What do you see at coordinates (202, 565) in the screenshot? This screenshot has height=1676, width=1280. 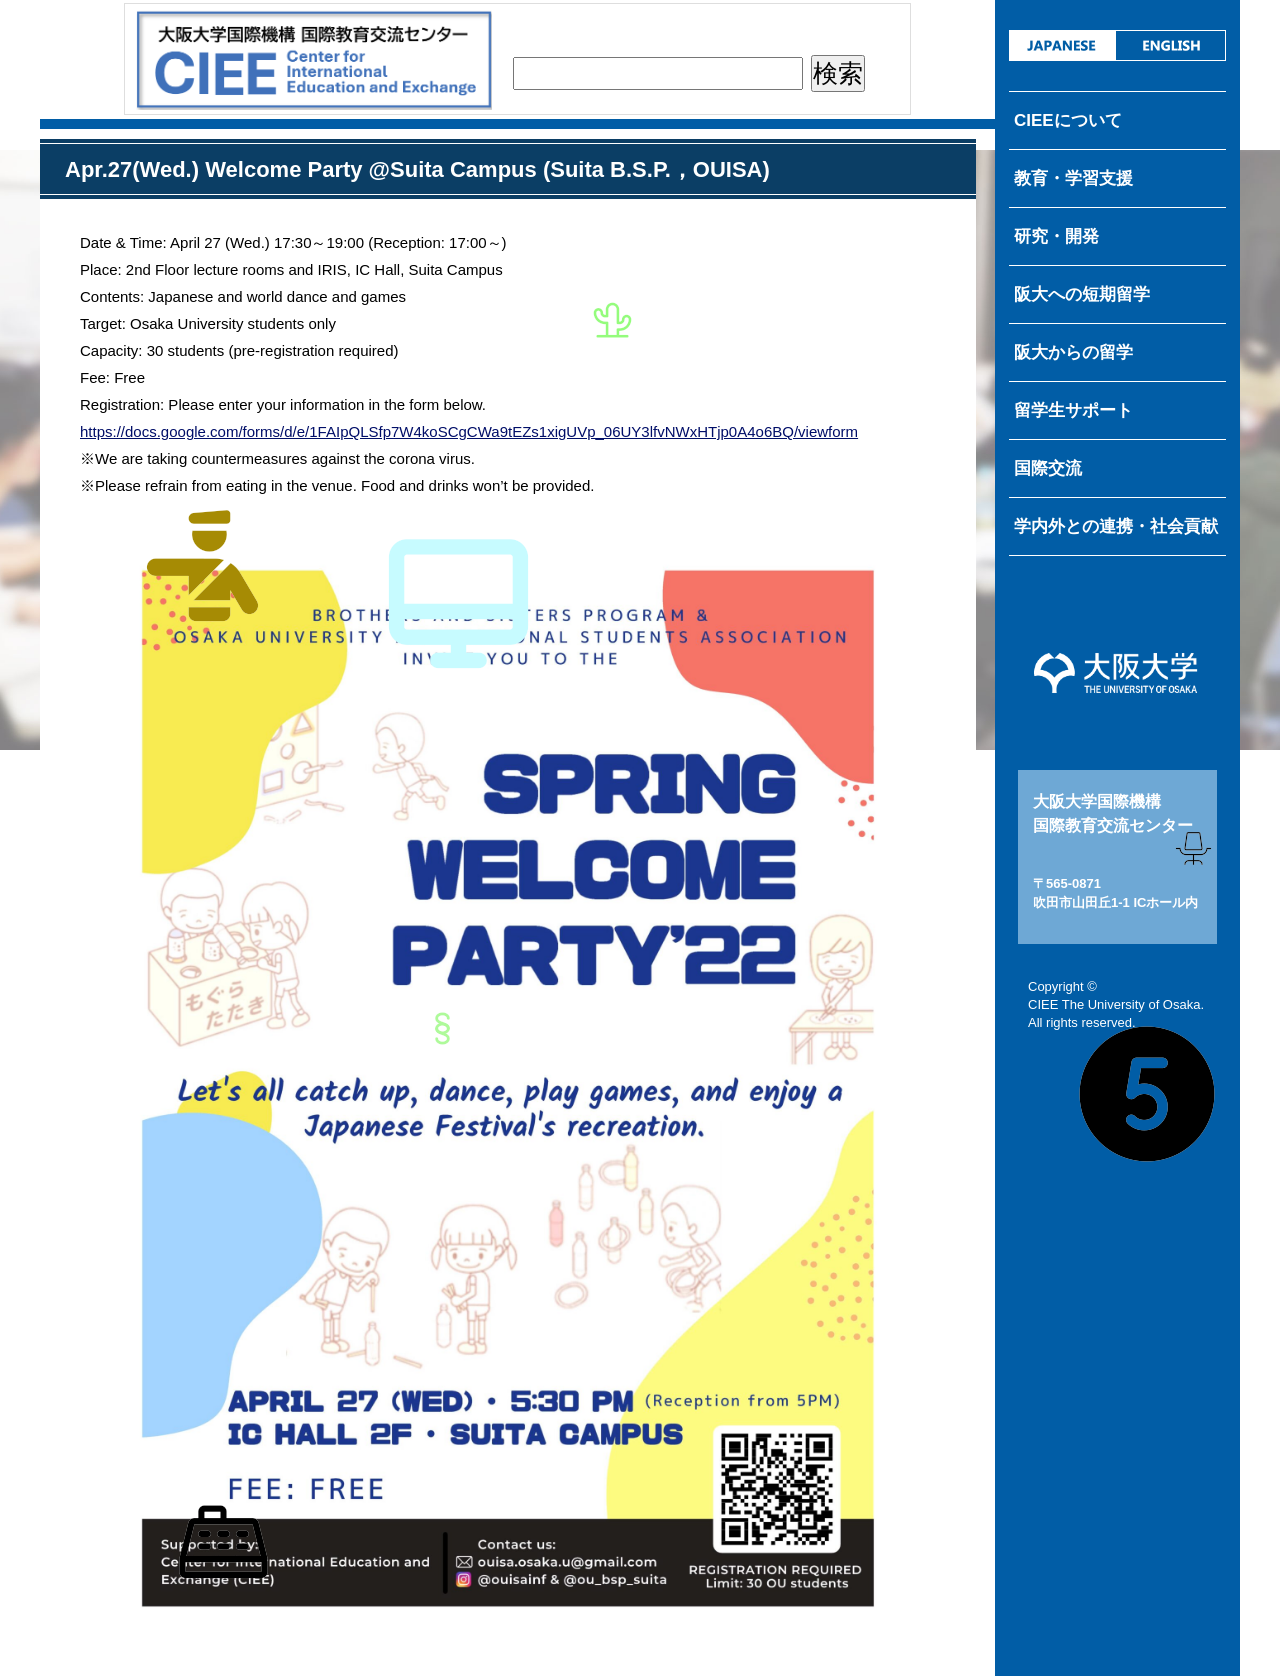 I see `military or security personnel directing traffic` at bounding box center [202, 565].